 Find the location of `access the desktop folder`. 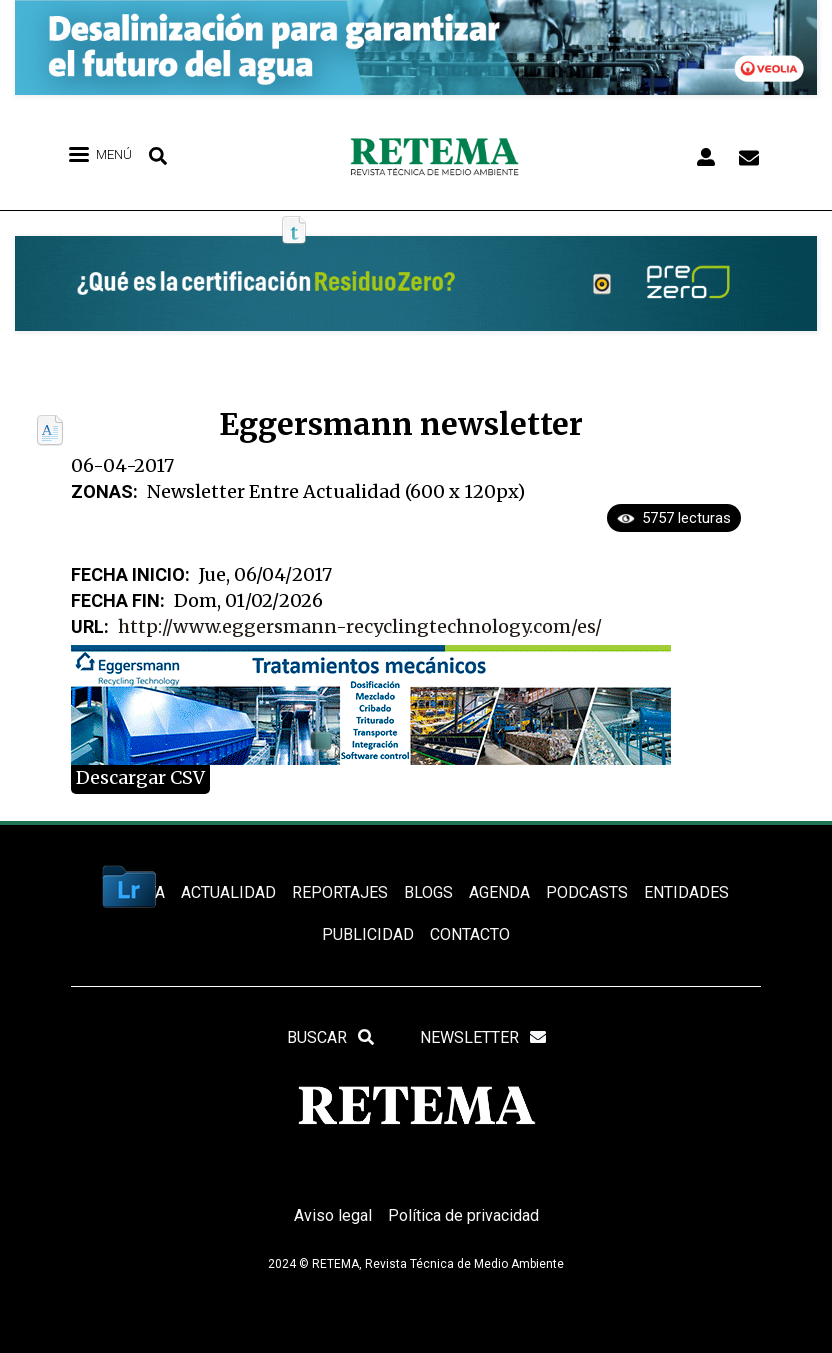

access the desktop folder is located at coordinates (321, 740).